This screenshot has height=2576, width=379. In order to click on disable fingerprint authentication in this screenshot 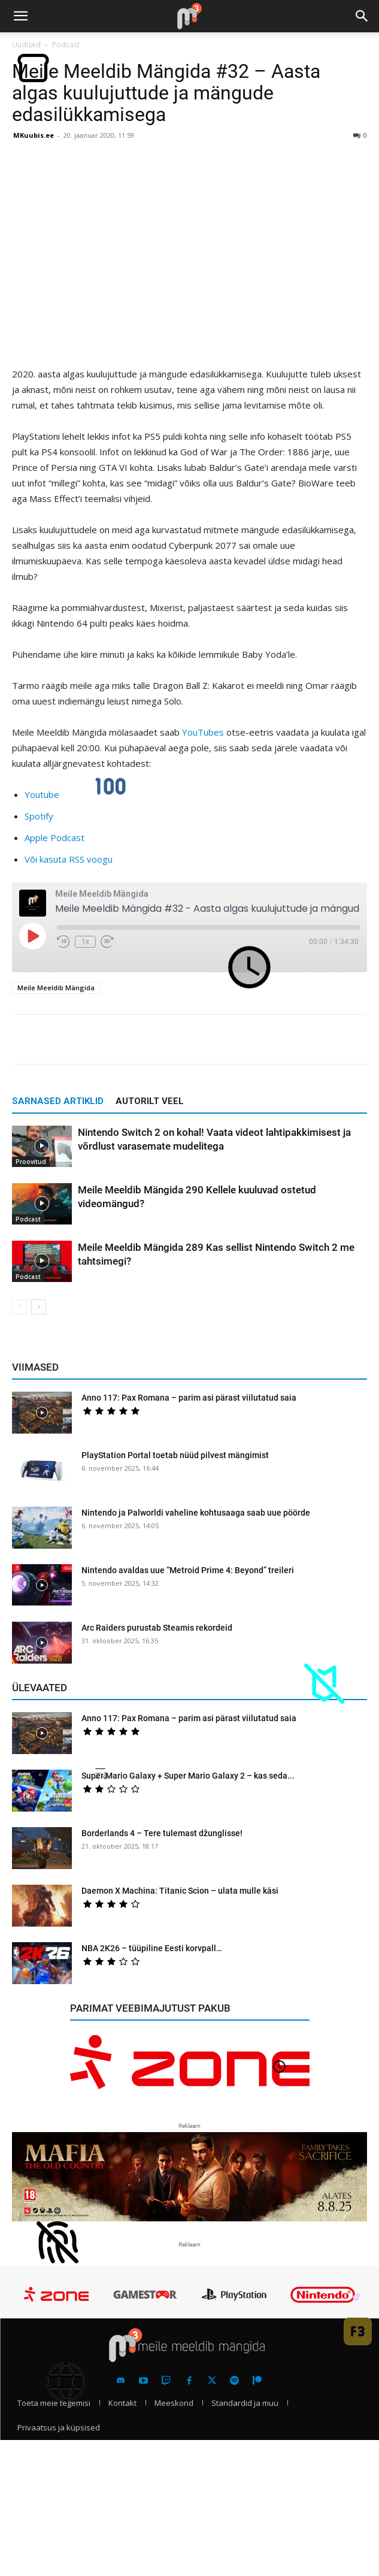, I will do `click(57, 2242)`.